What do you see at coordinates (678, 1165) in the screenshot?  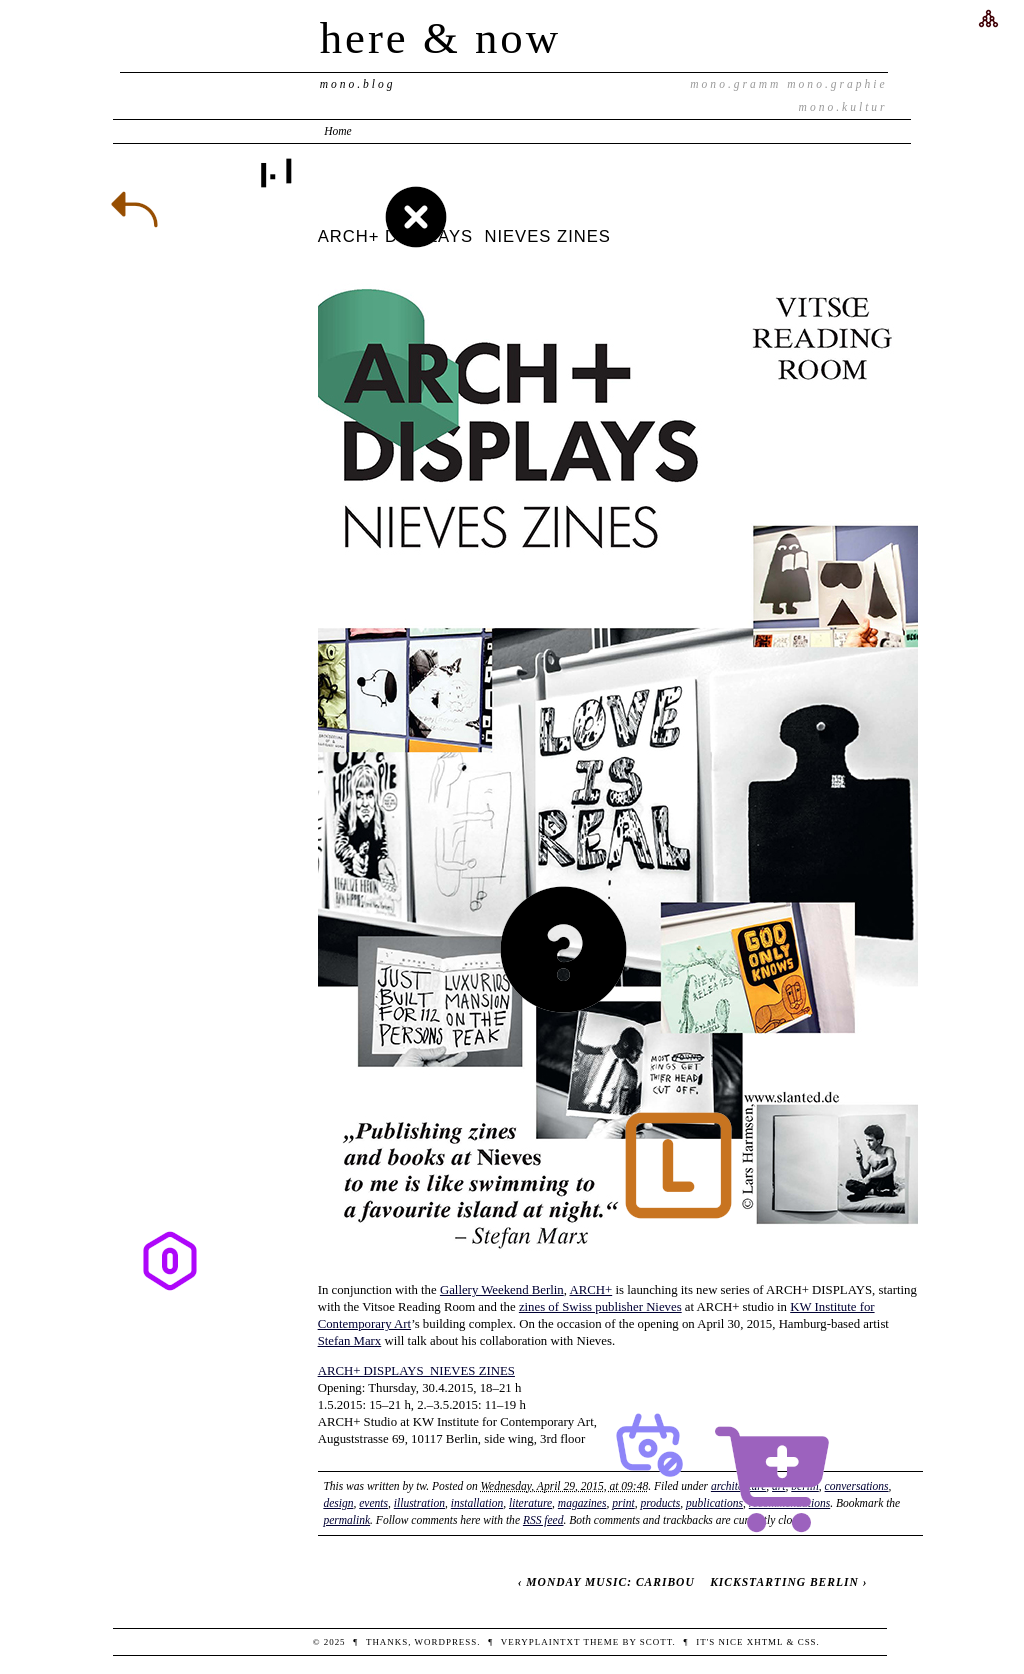 I see `indicates a label or list view option` at bounding box center [678, 1165].